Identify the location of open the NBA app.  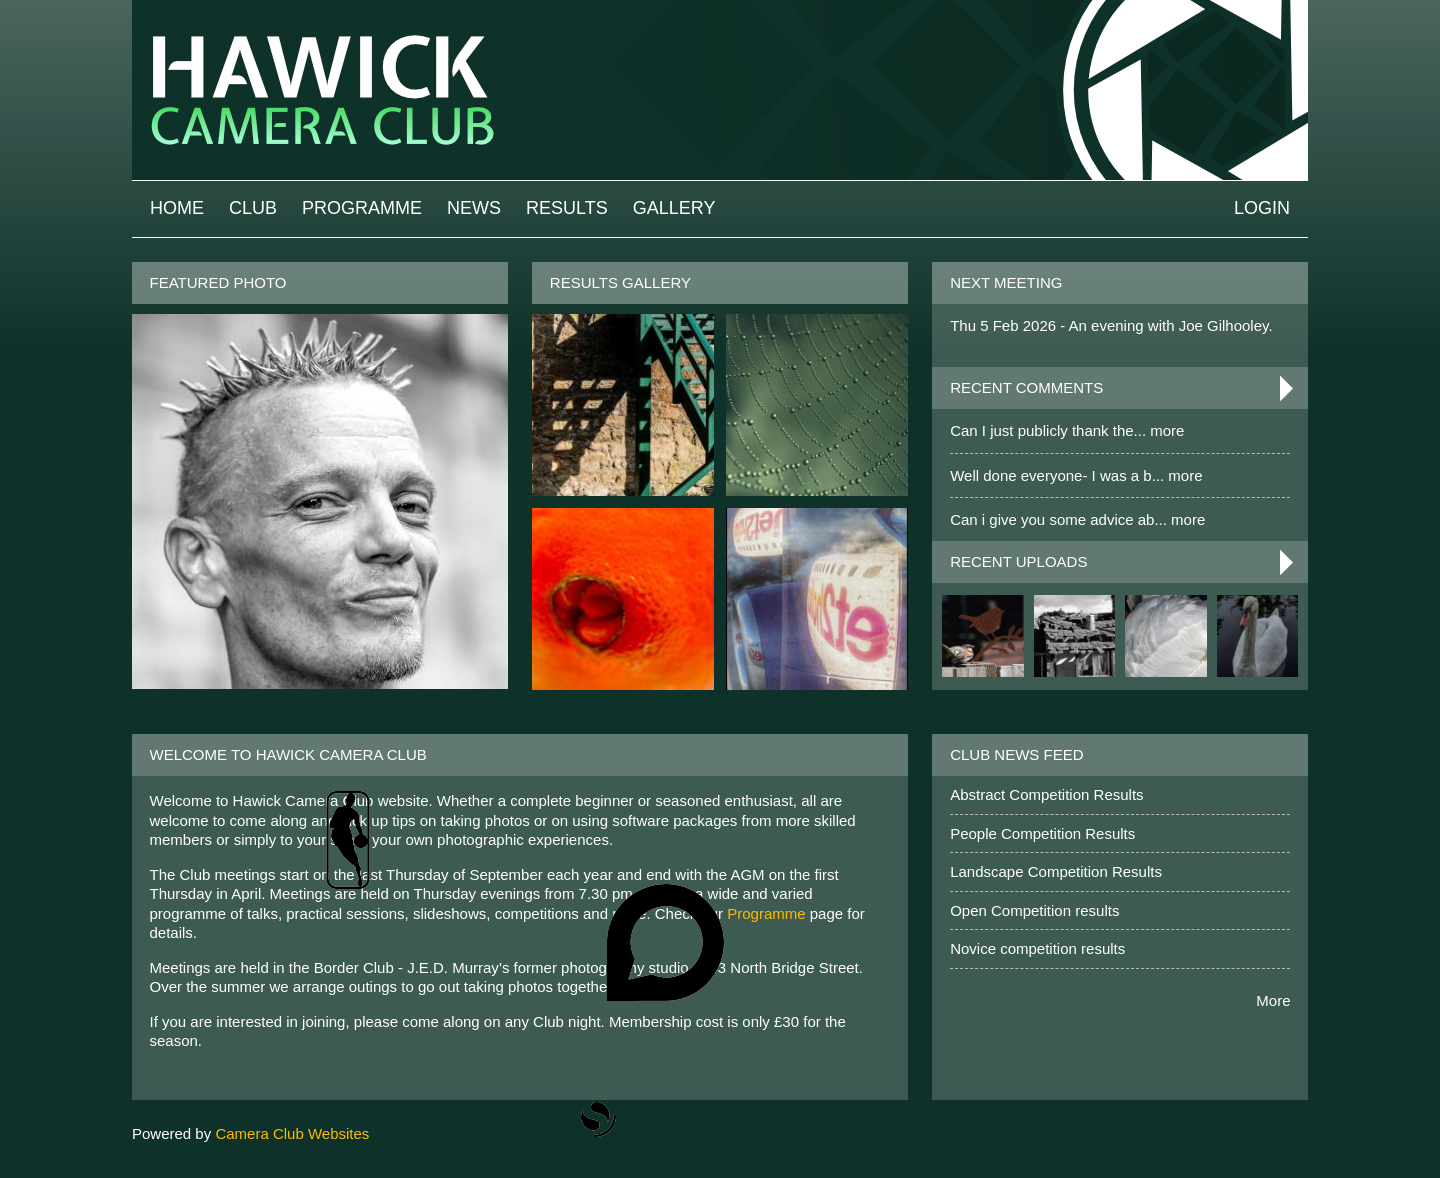
(348, 840).